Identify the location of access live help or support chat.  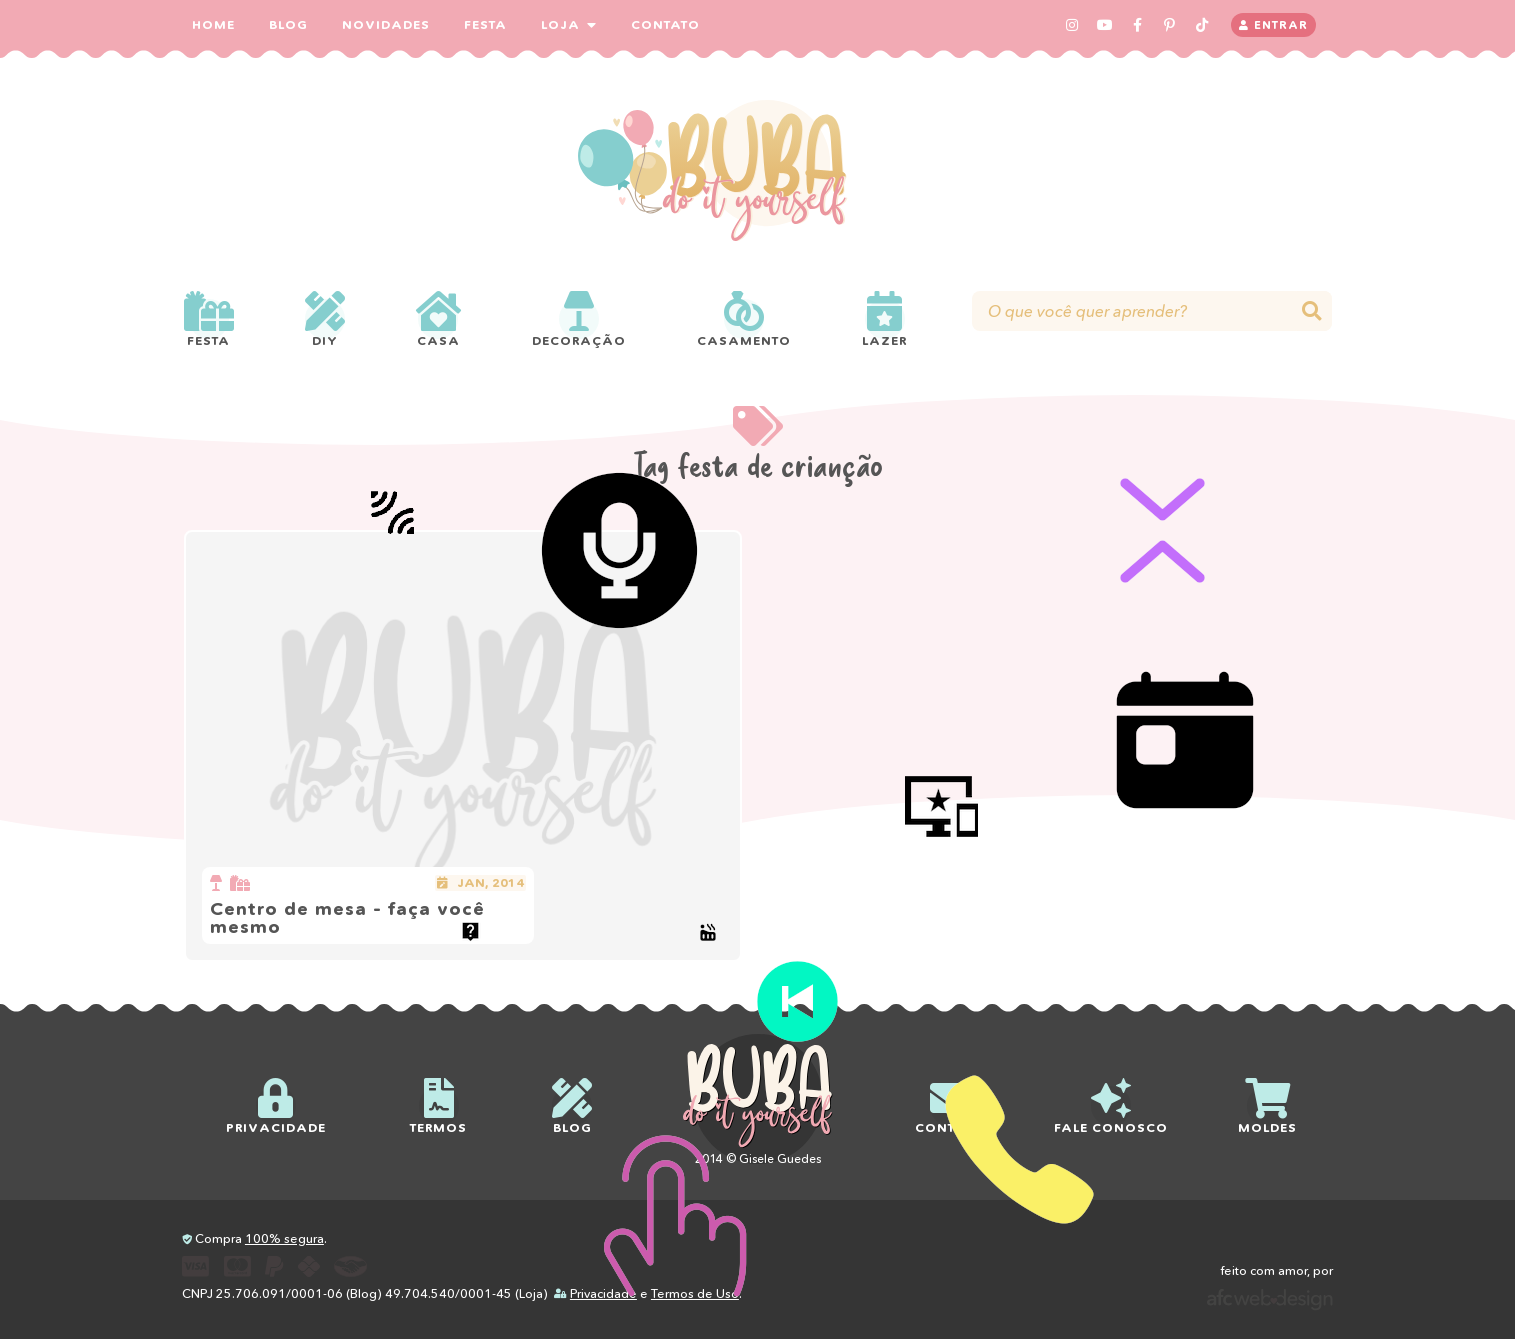
(470, 931).